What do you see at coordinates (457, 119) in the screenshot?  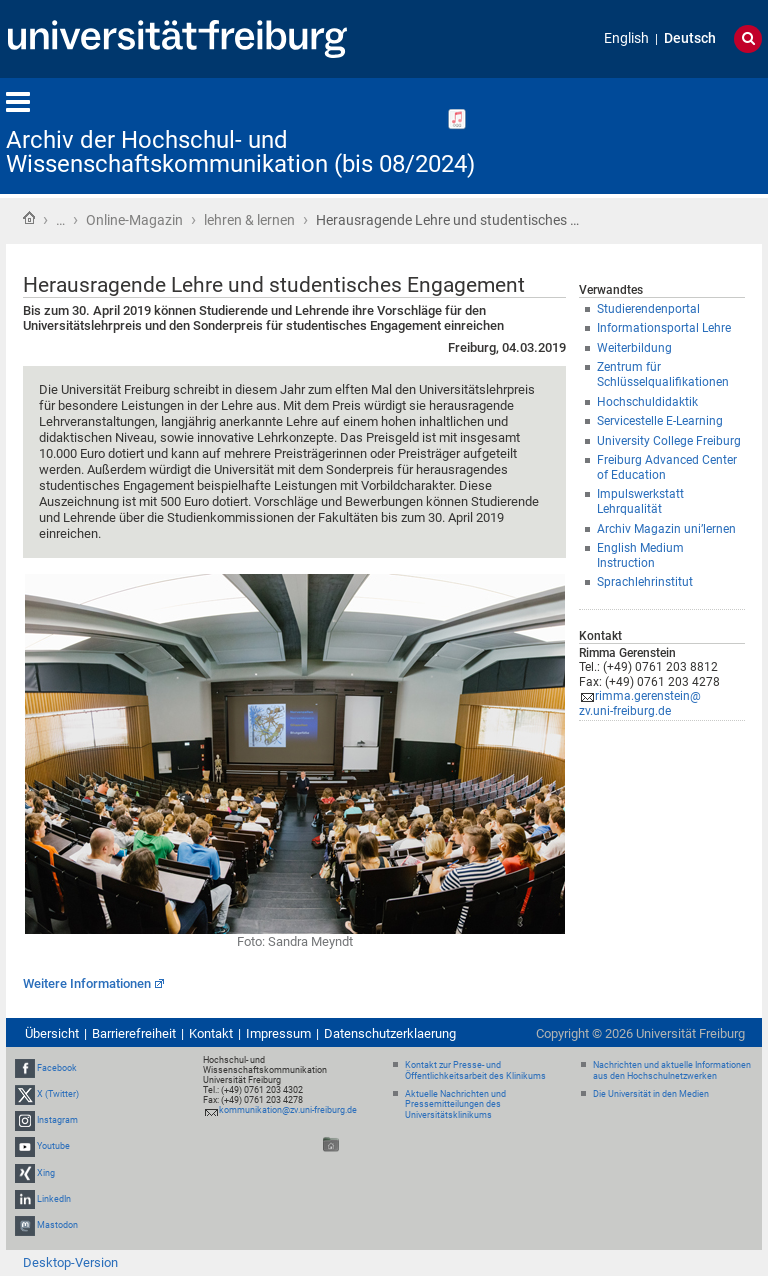 I see `an ogg vorbis audio file` at bounding box center [457, 119].